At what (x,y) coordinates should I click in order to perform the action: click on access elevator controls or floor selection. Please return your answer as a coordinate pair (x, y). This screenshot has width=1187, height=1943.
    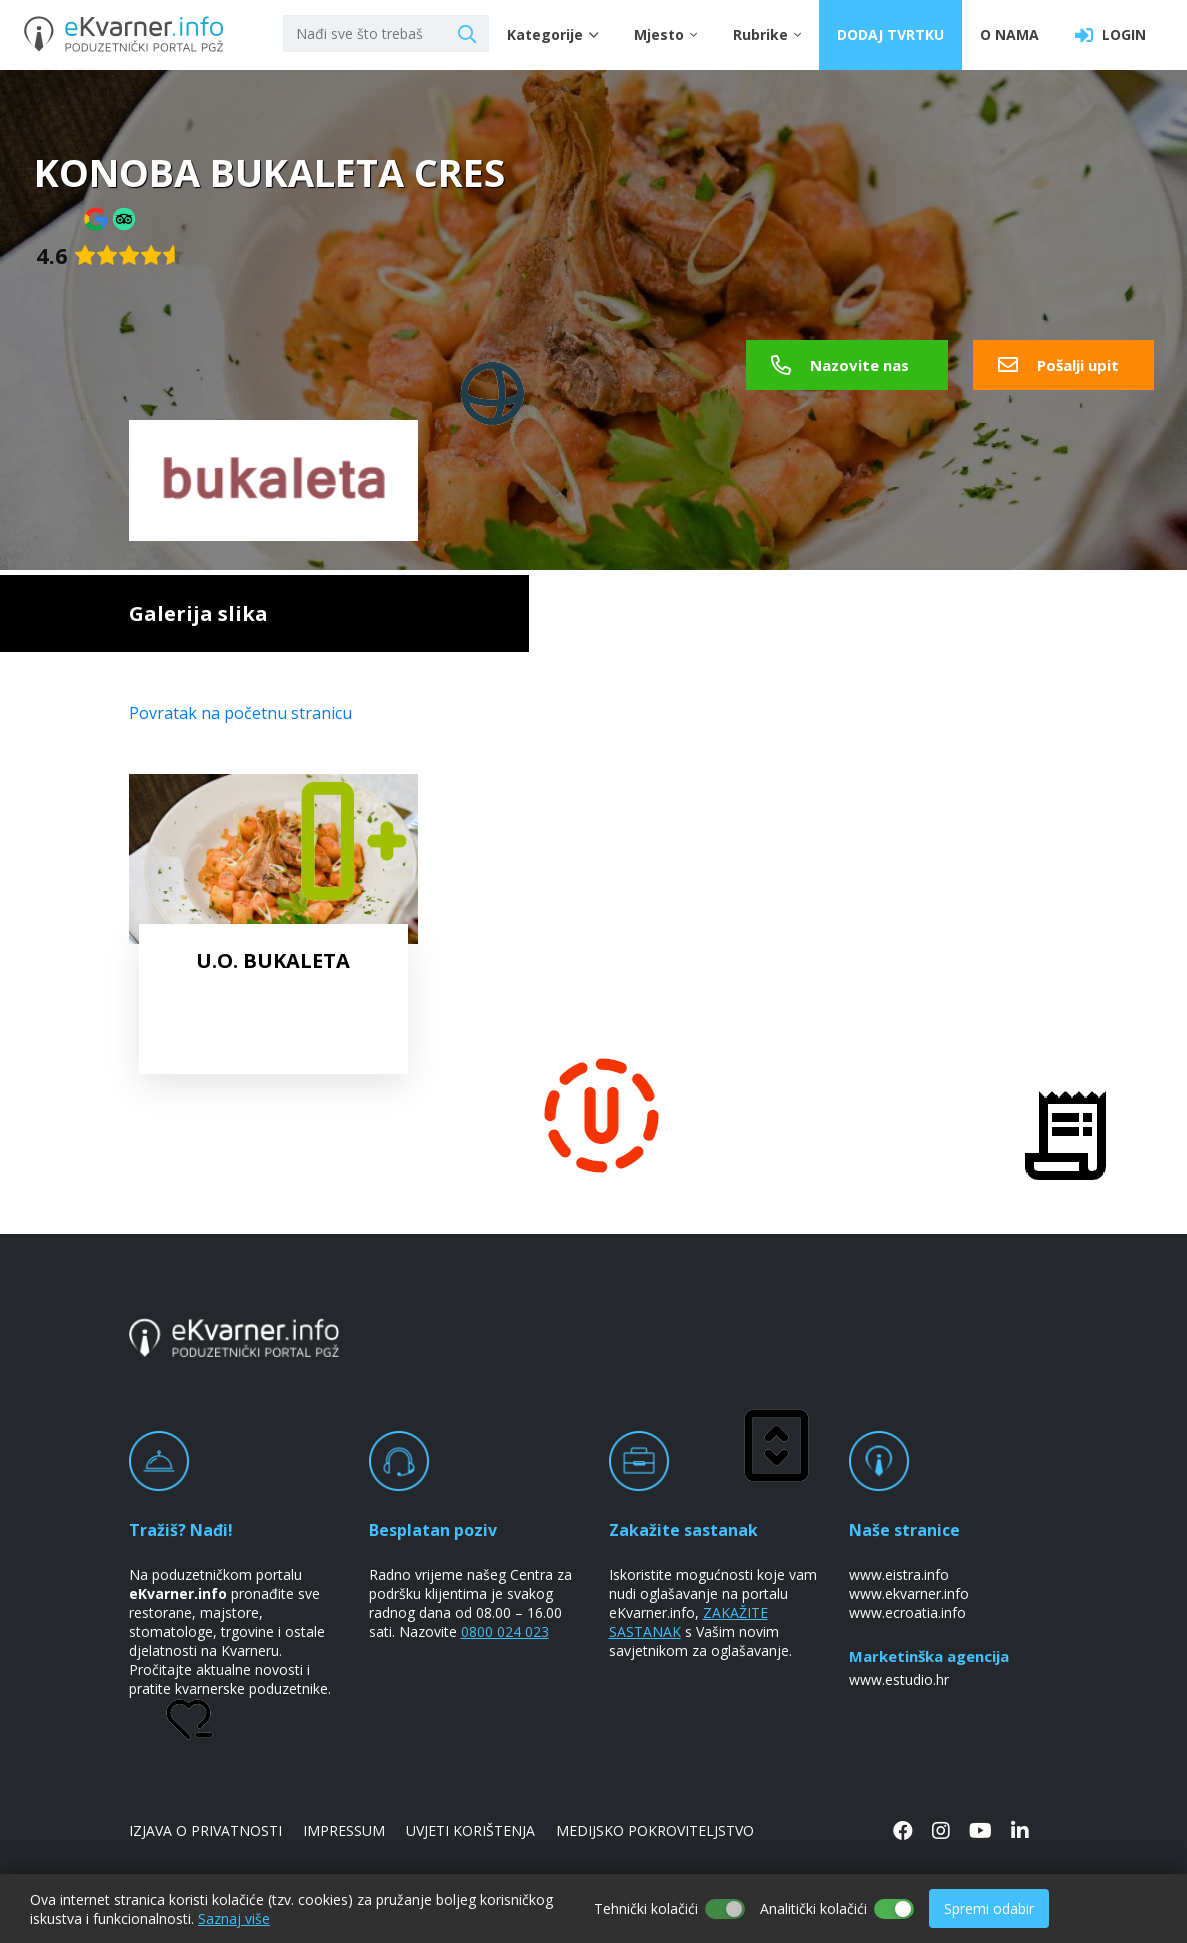
    Looking at the image, I should click on (776, 1445).